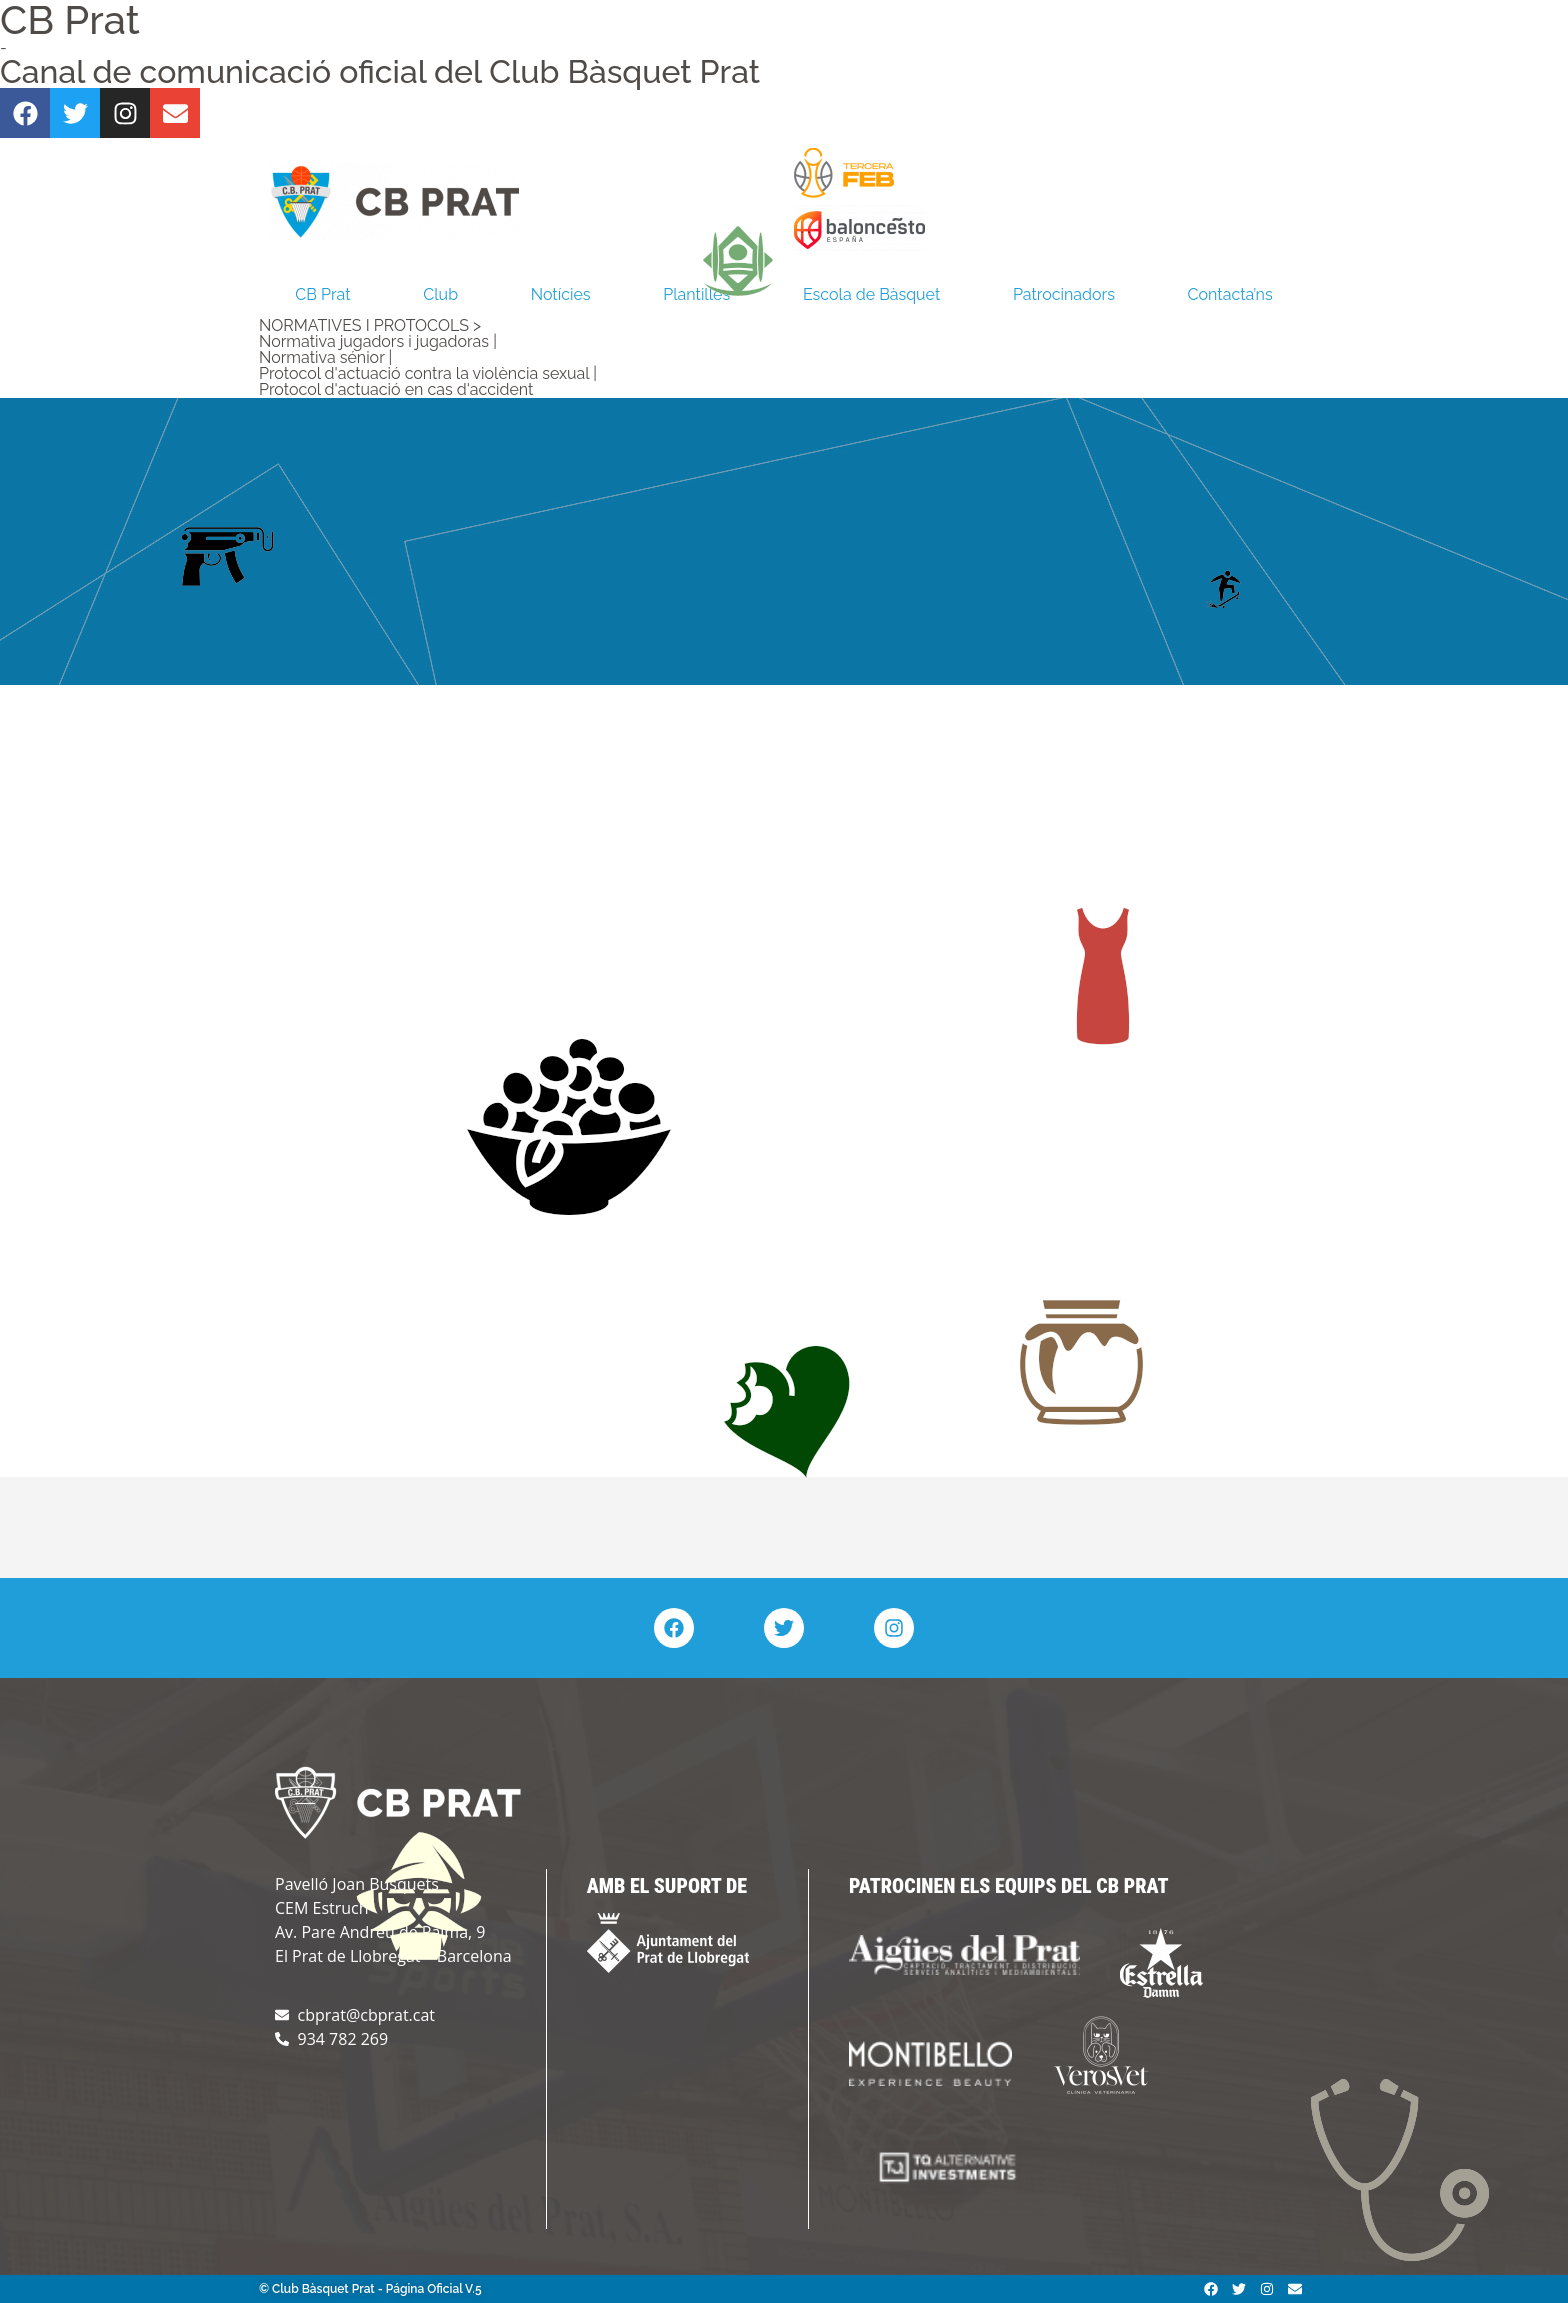  What do you see at coordinates (1224, 589) in the screenshot?
I see `access skateboarding games or activities` at bounding box center [1224, 589].